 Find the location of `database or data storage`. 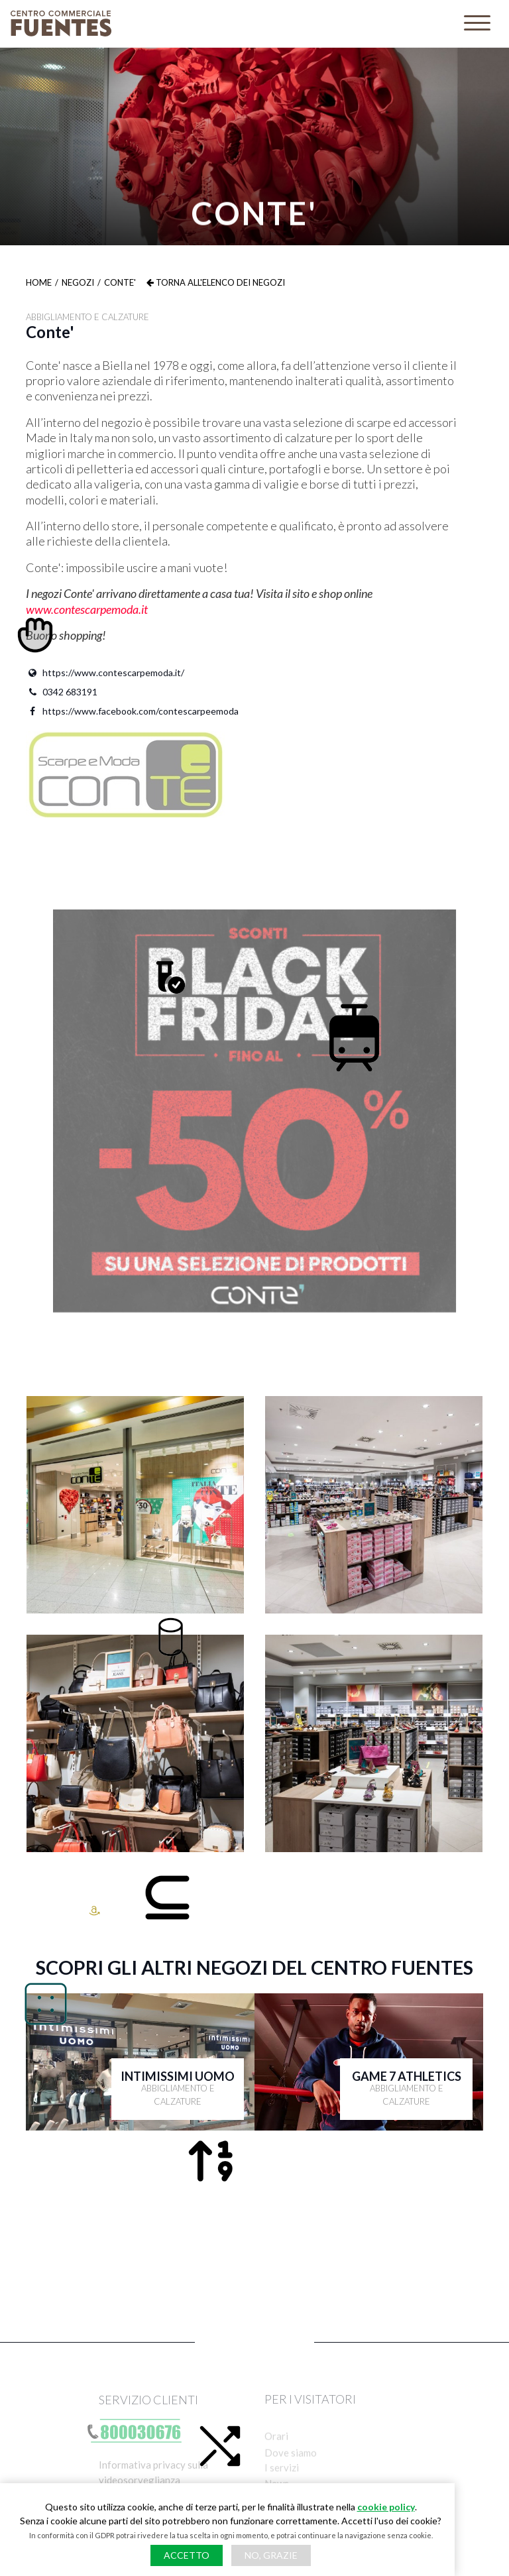

database or data storage is located at coordinates (170, 1637).